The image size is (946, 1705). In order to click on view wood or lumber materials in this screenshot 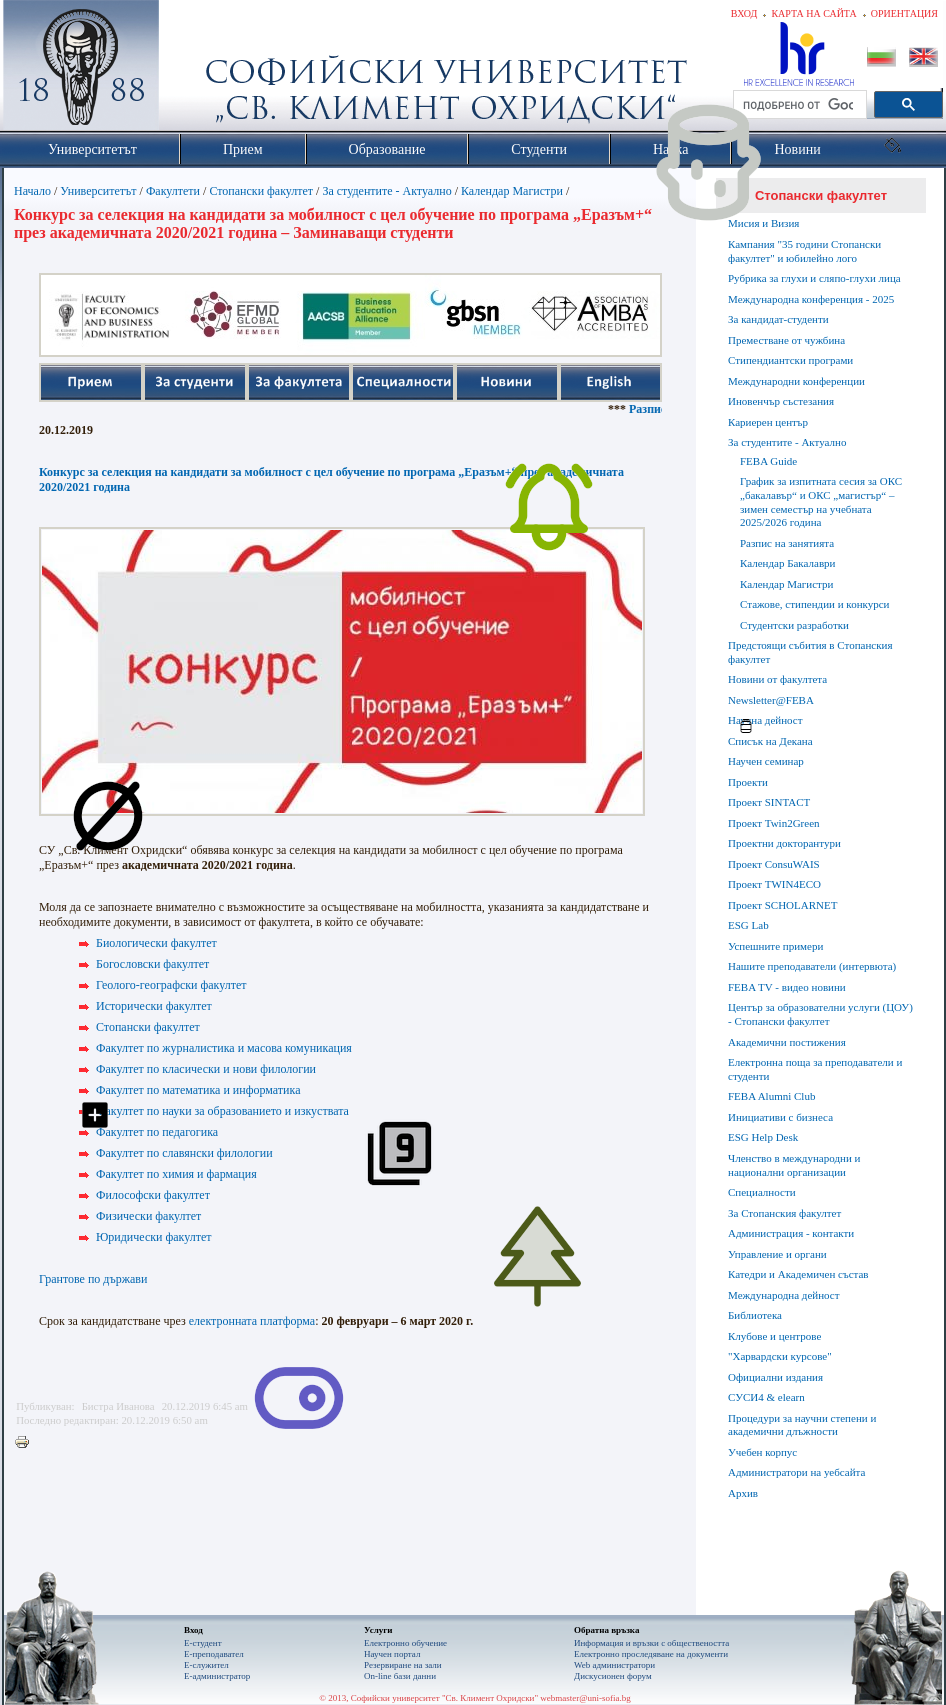, I will do `click(708, 162)`.